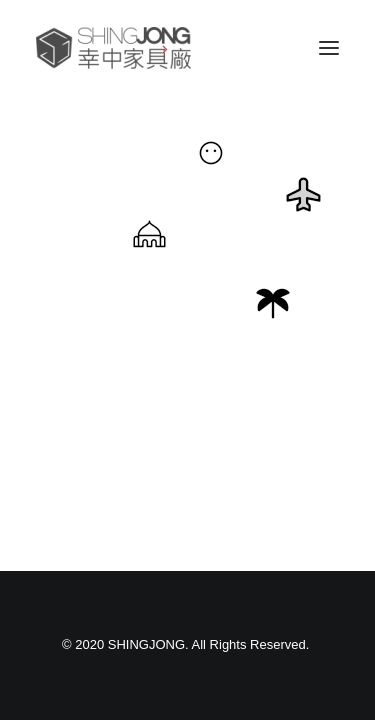  What do you see at coordinates (303, 194) in the screenshot?
I see `enable airplane mode` at bounding box center [303, 194].